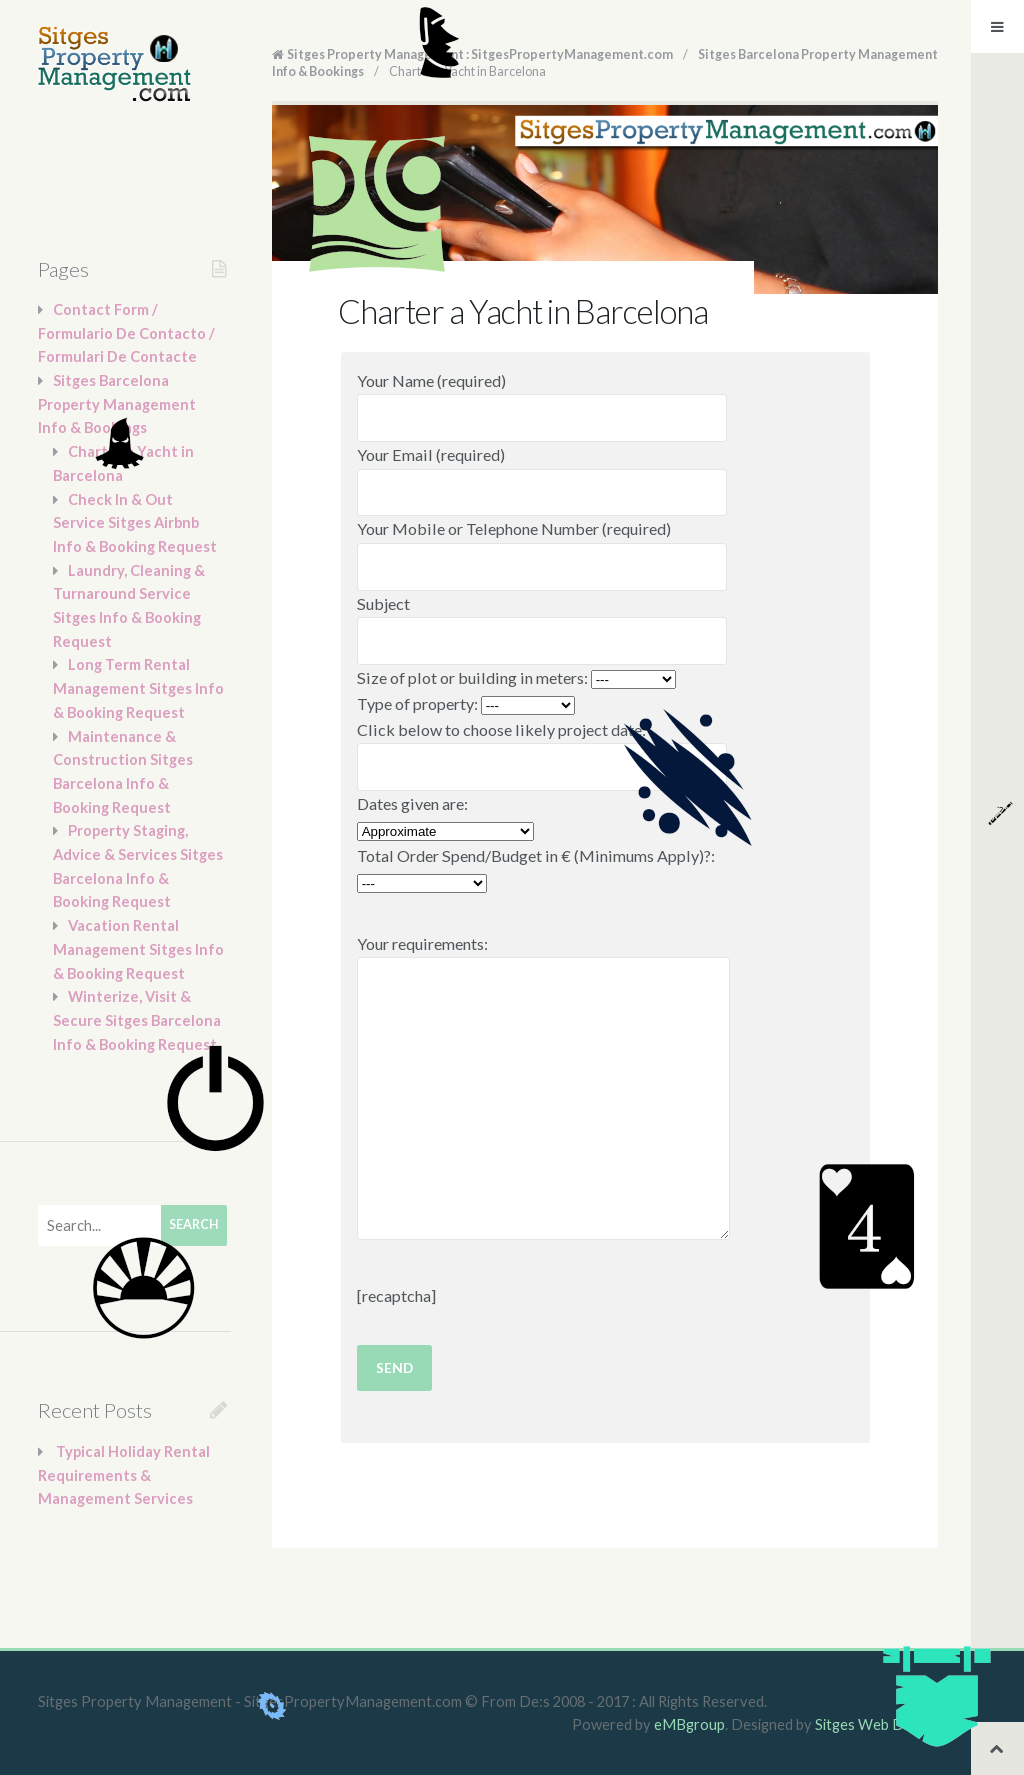 The width and height of the screenshot is (1024, 1775). What do you see at coordinates (937, 1695) in the screenshot?
I see `view shop or storefront location` at bounding box center [937, 1695].